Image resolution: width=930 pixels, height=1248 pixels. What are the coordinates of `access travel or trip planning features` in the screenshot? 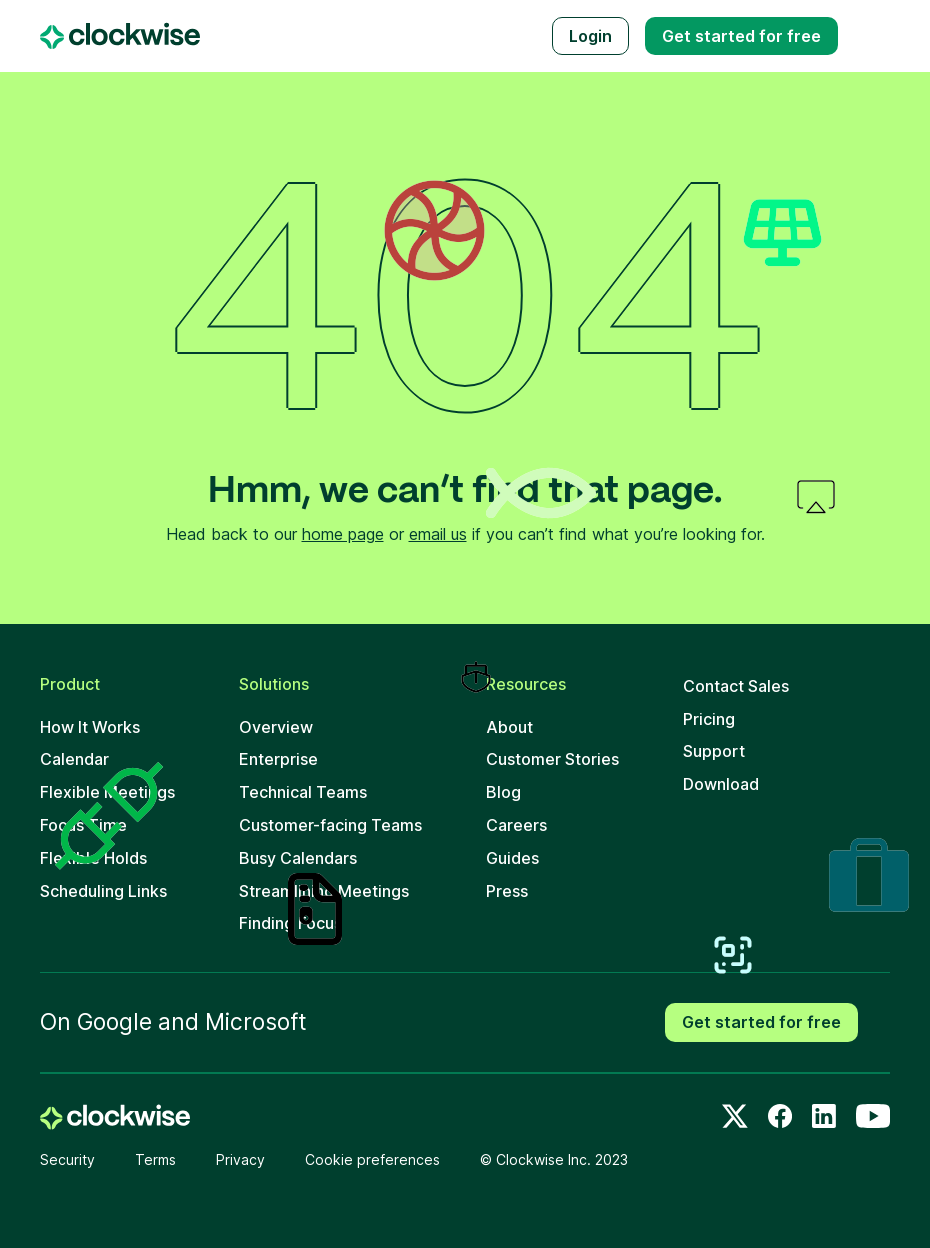 It's located at (869, 878).